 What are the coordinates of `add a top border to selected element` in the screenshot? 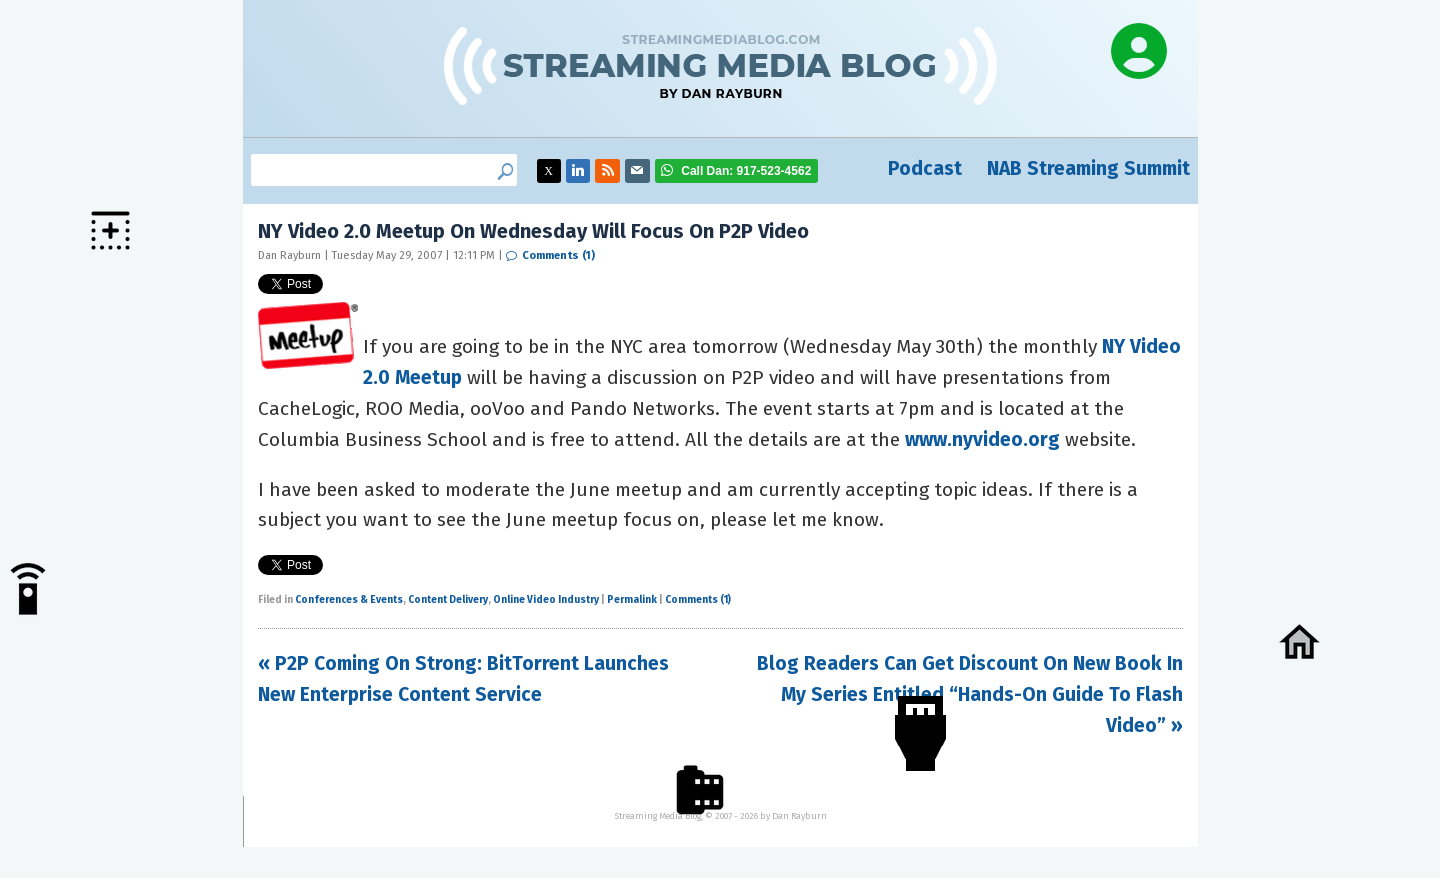 It's located at (110, 230).